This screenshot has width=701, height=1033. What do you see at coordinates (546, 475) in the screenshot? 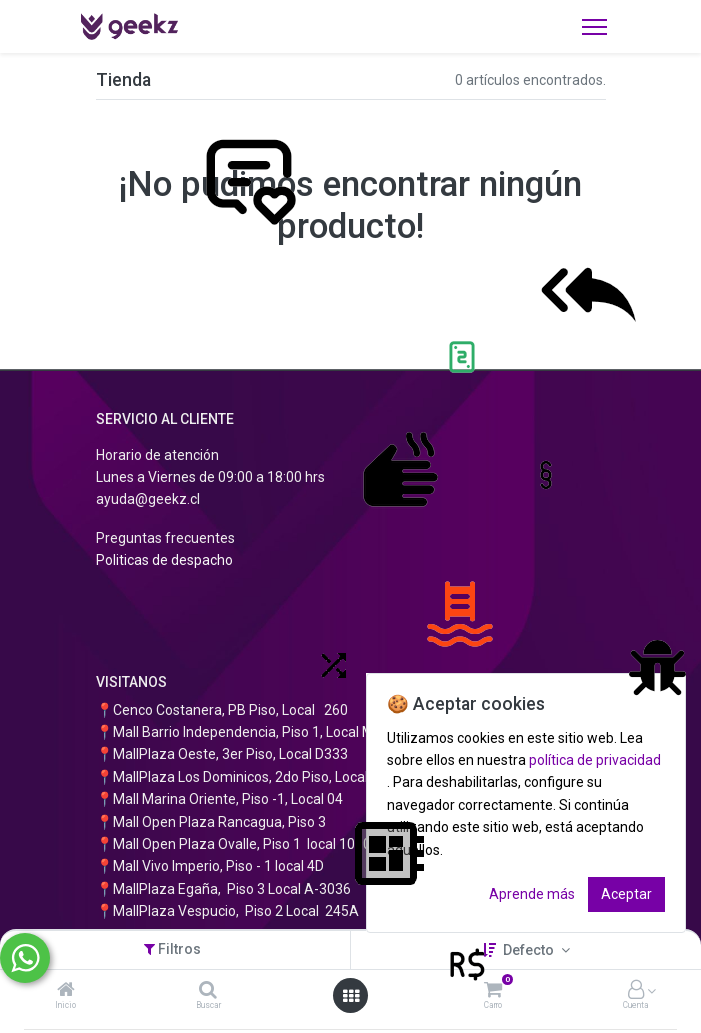
I see `indicates a legal or terms section` at bounding box center [546, 475].